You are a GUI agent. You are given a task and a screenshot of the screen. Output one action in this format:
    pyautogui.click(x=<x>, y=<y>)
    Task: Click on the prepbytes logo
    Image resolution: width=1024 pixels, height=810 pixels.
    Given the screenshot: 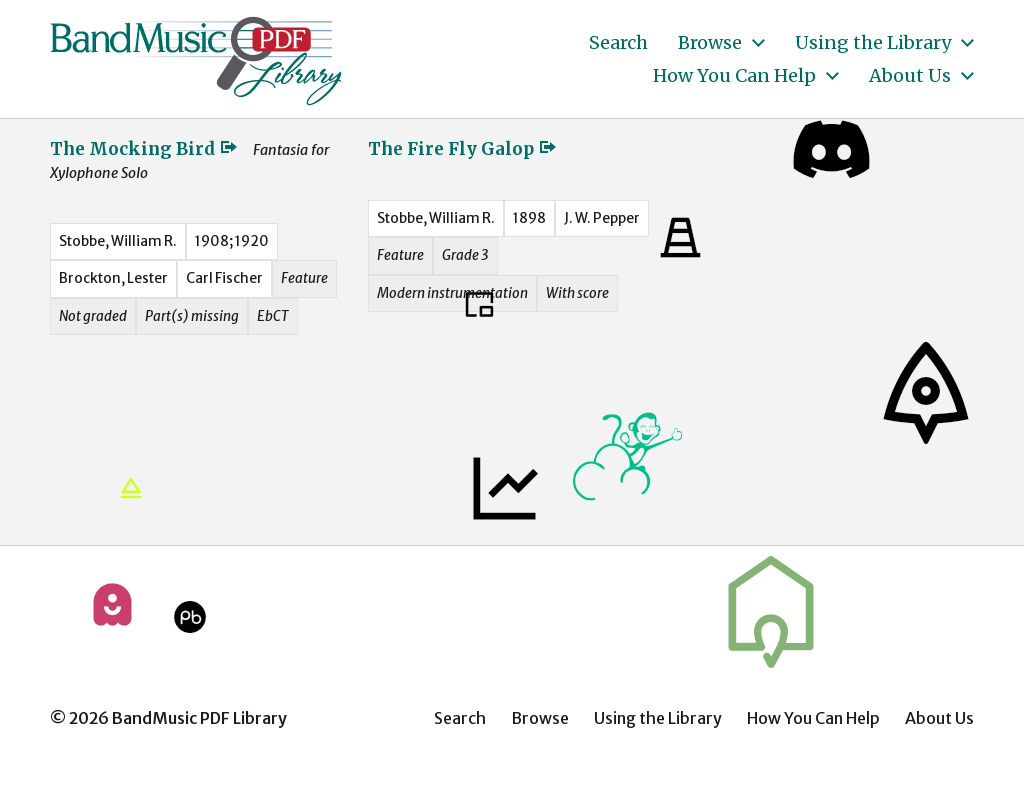 What is the action you would take?
    pyautogui.click(x=190, y=617)
    